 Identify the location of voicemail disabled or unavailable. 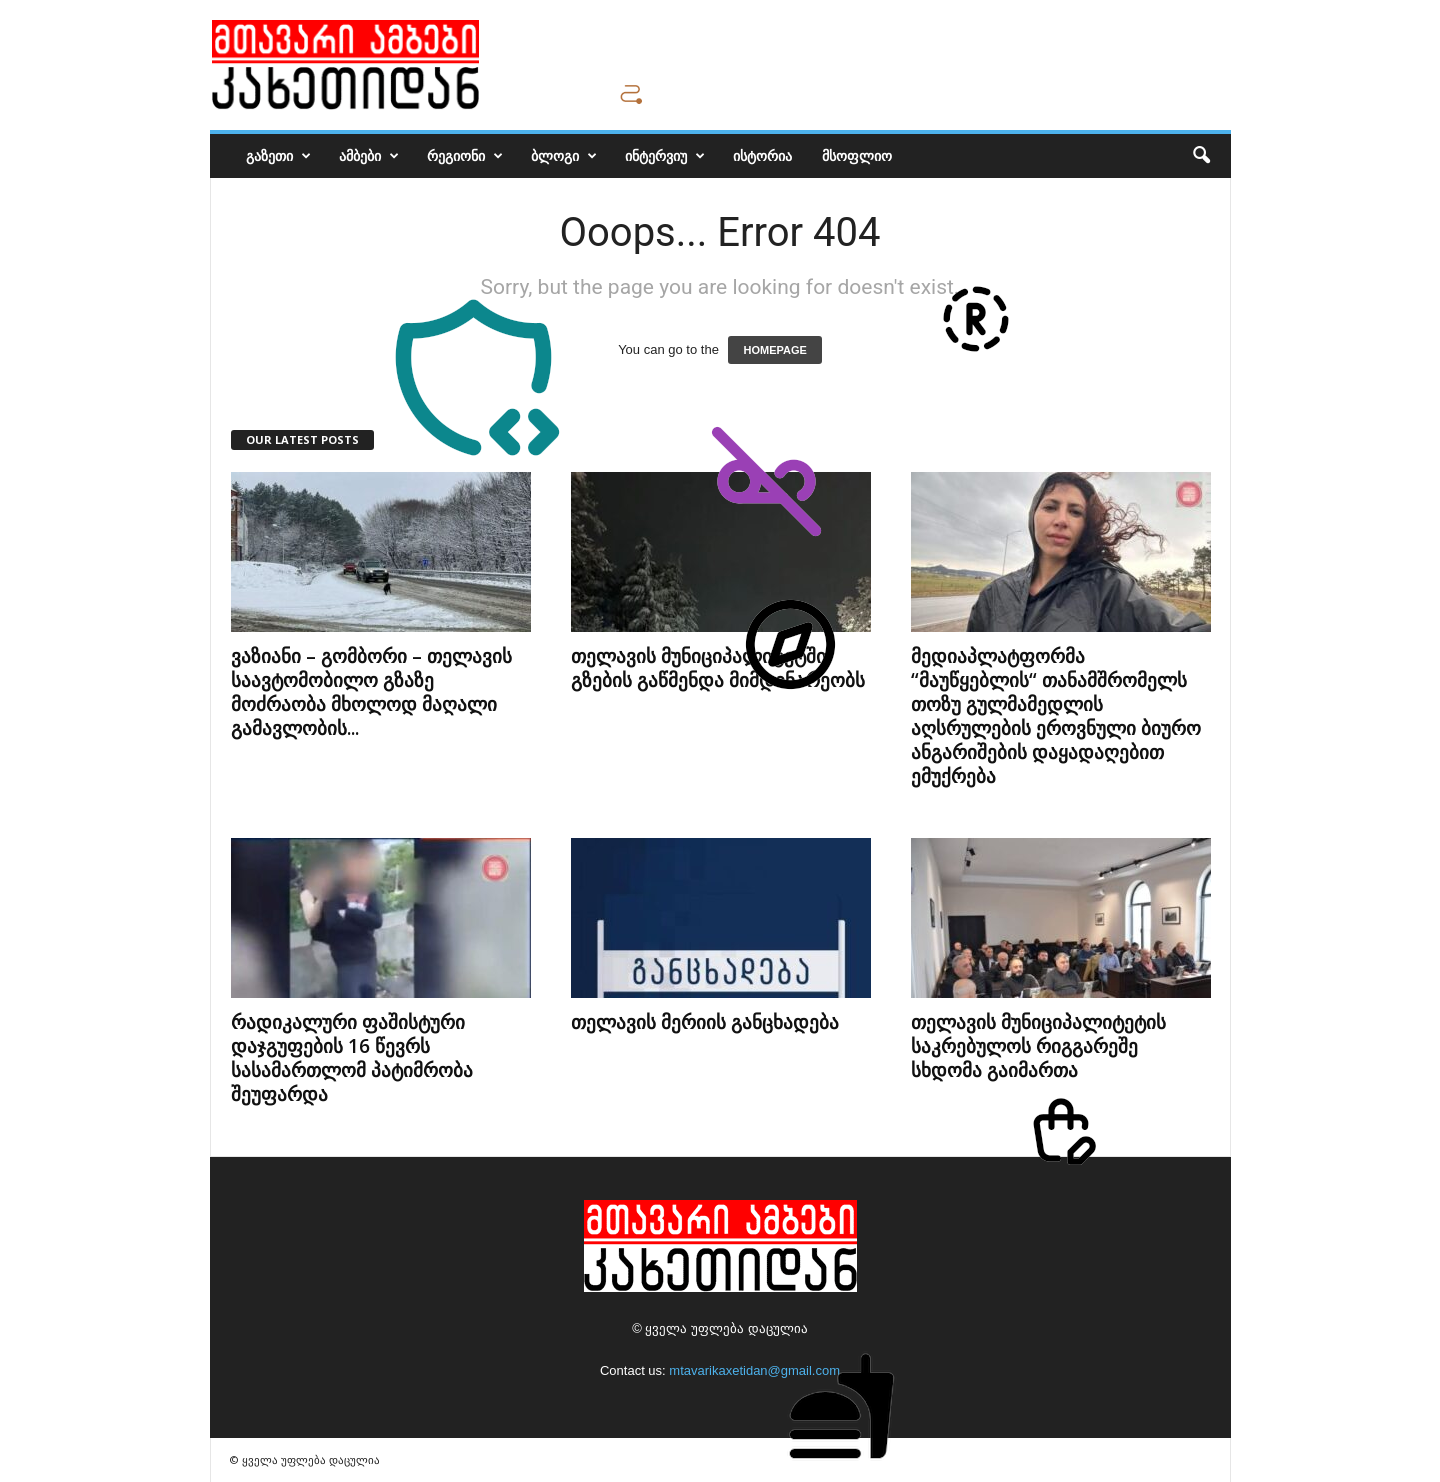
(766, 481).